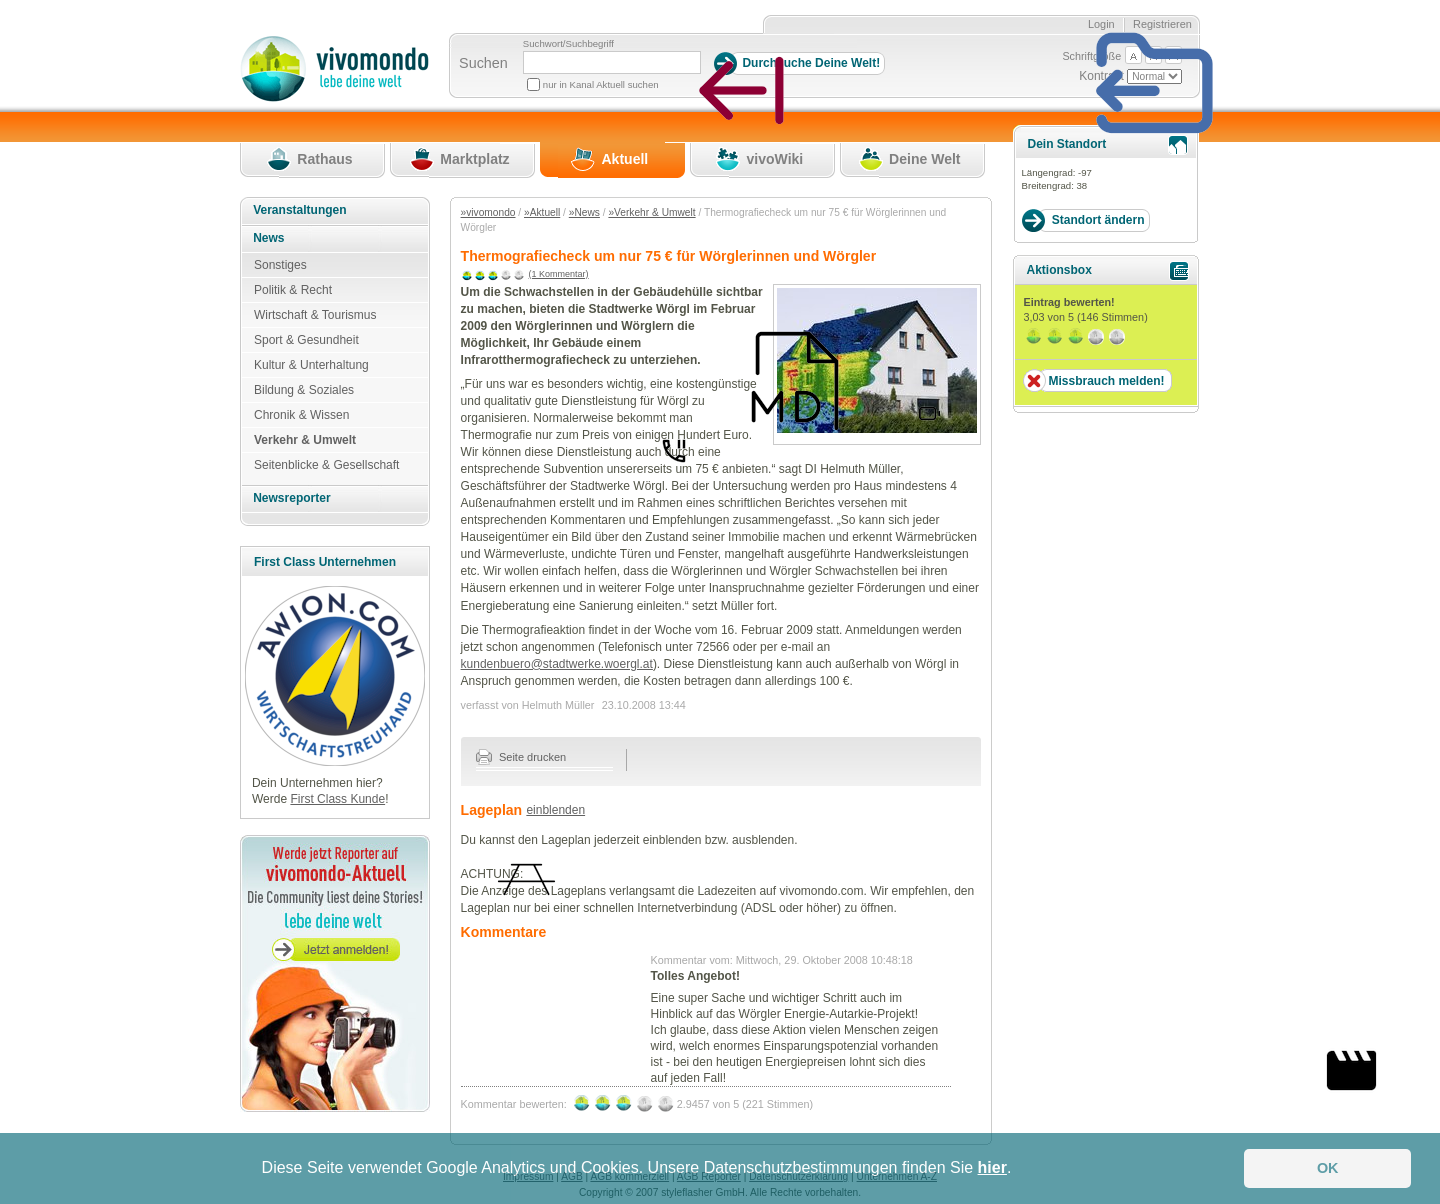 This screenshot has height=1204, width=1440. What do you see at coordinates (797, 381) in the screenshot?
I see `open a markdown file` at bounding box center [797, 381].